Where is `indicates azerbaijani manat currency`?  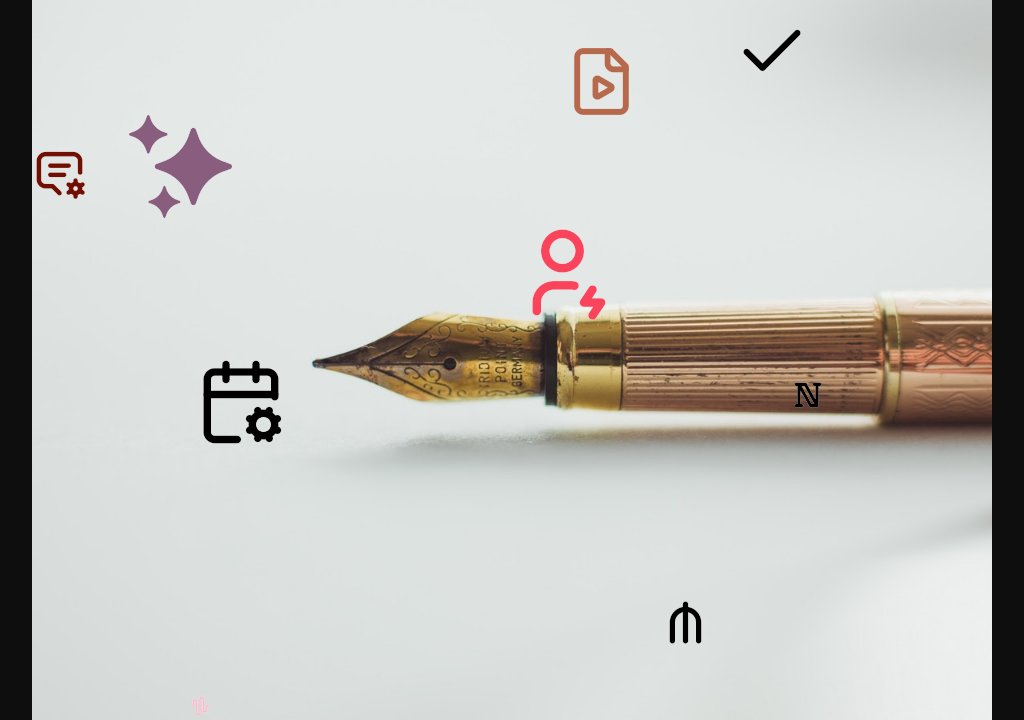
indicates azerbaijani manat currency is located at coordinates (685, 622).